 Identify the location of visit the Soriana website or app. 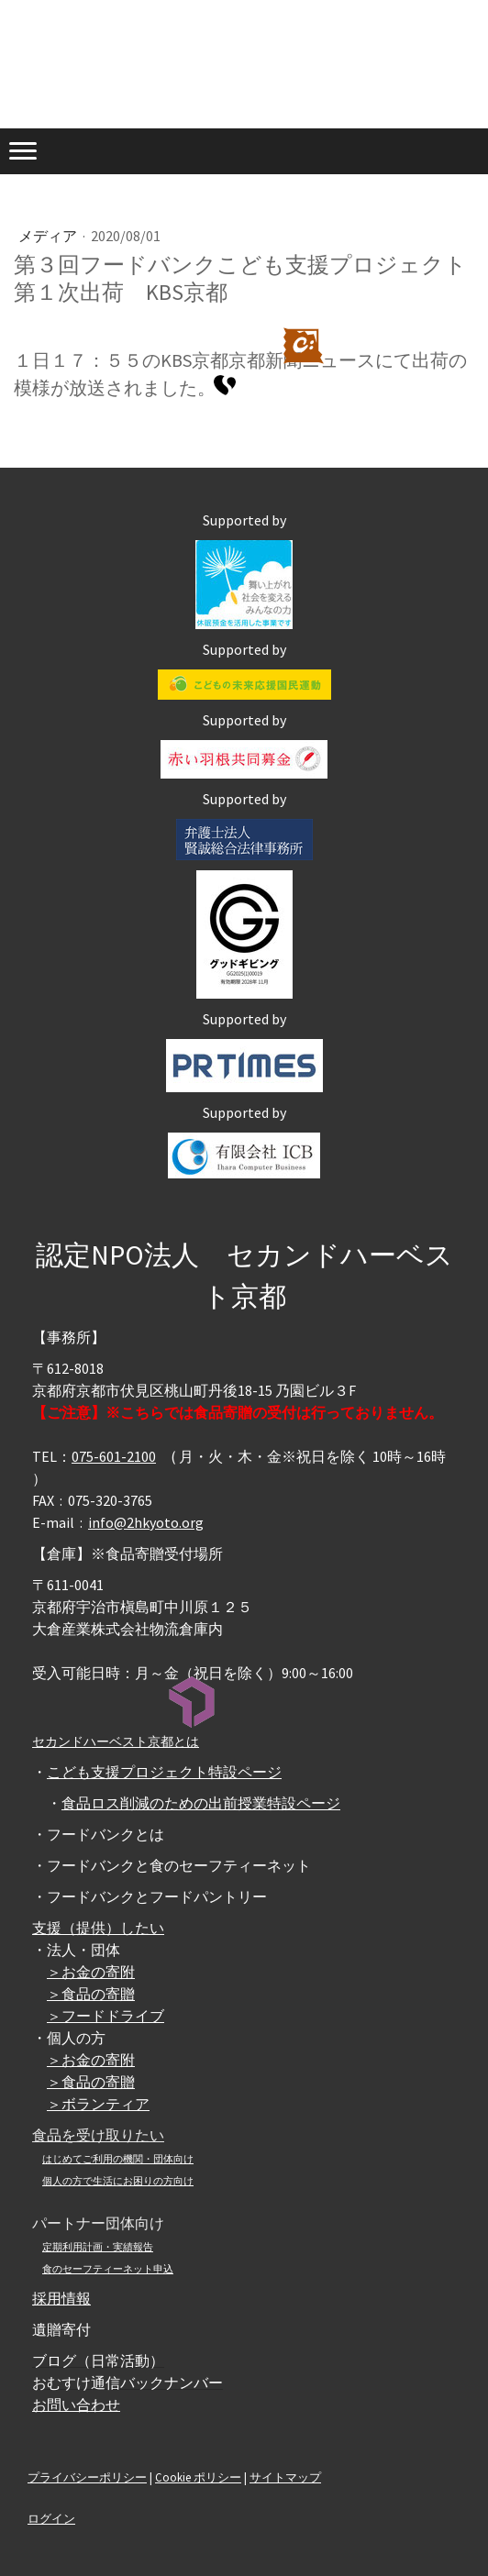
(225, 385).